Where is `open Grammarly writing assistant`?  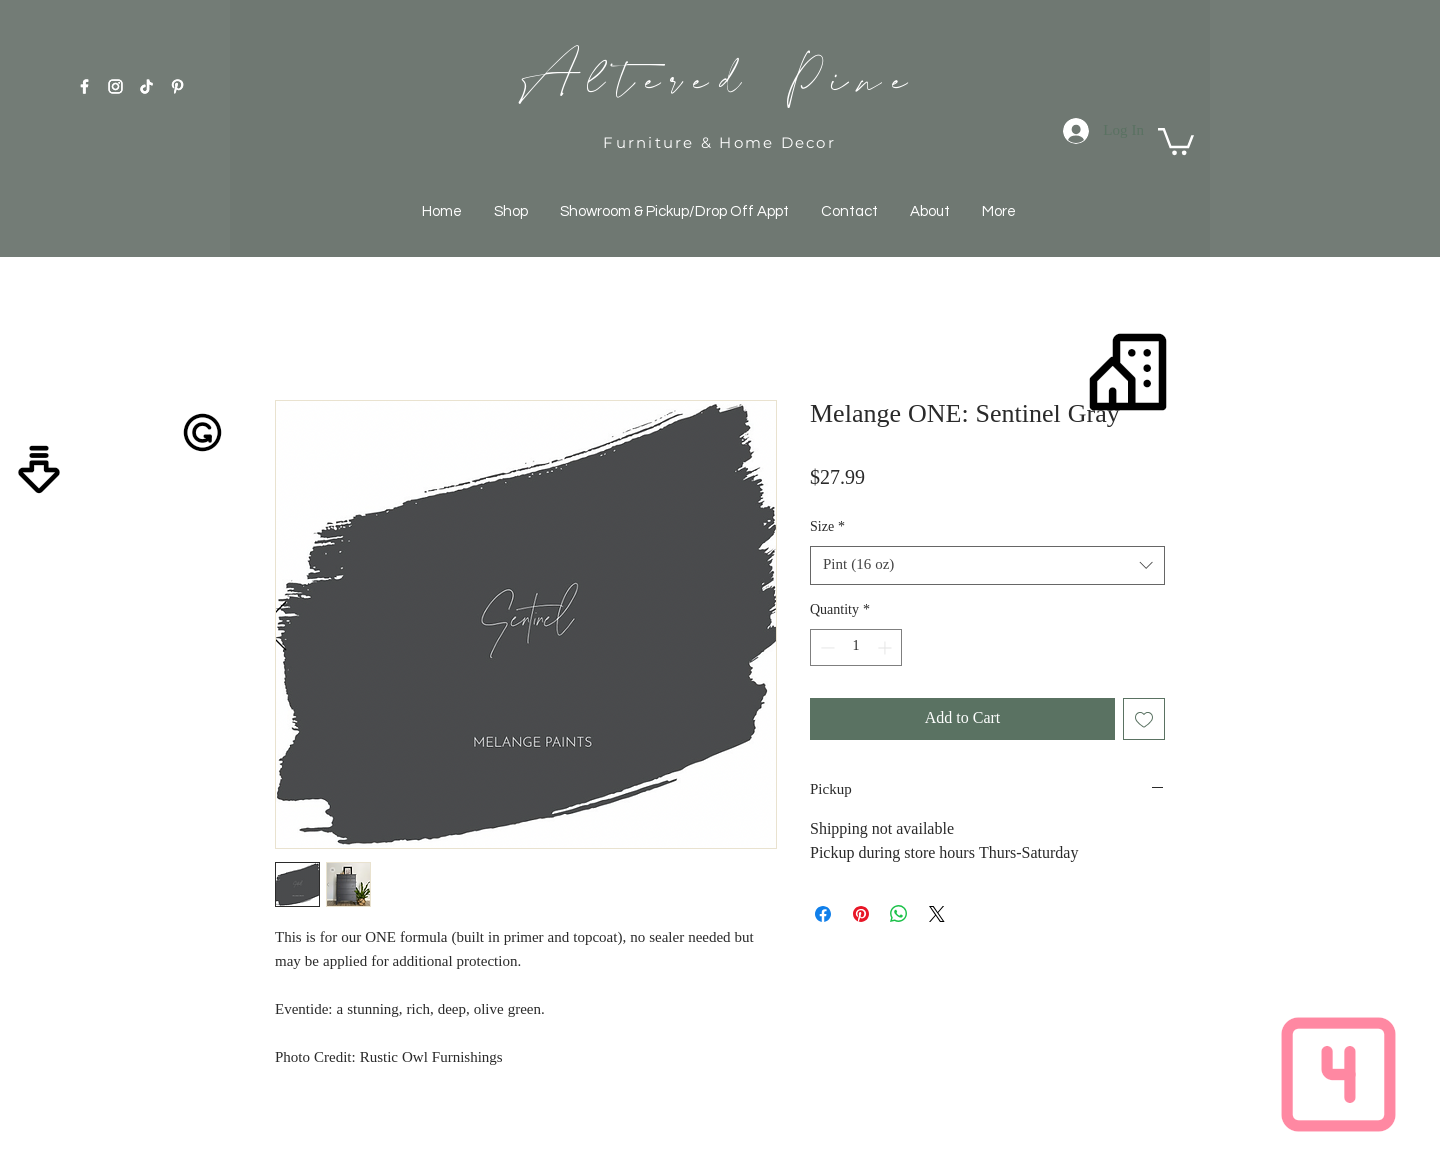 open Grammarly writing assistant is located at coordinates (202, 432).